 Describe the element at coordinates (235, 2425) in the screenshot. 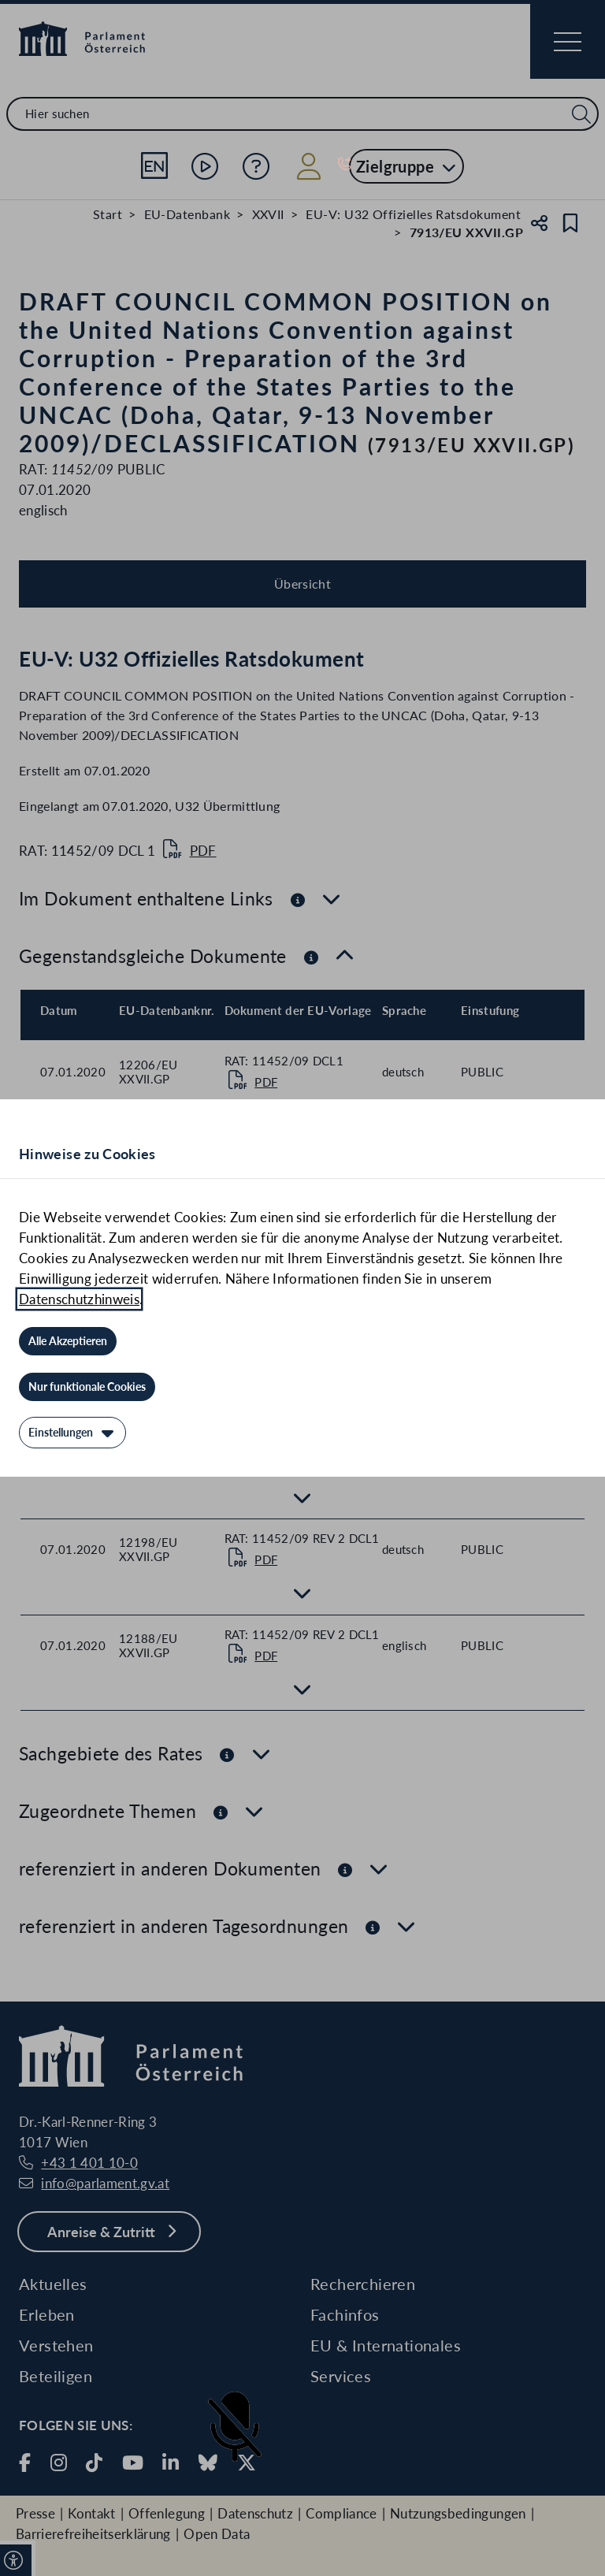

I see `mute your microphone` at that location.